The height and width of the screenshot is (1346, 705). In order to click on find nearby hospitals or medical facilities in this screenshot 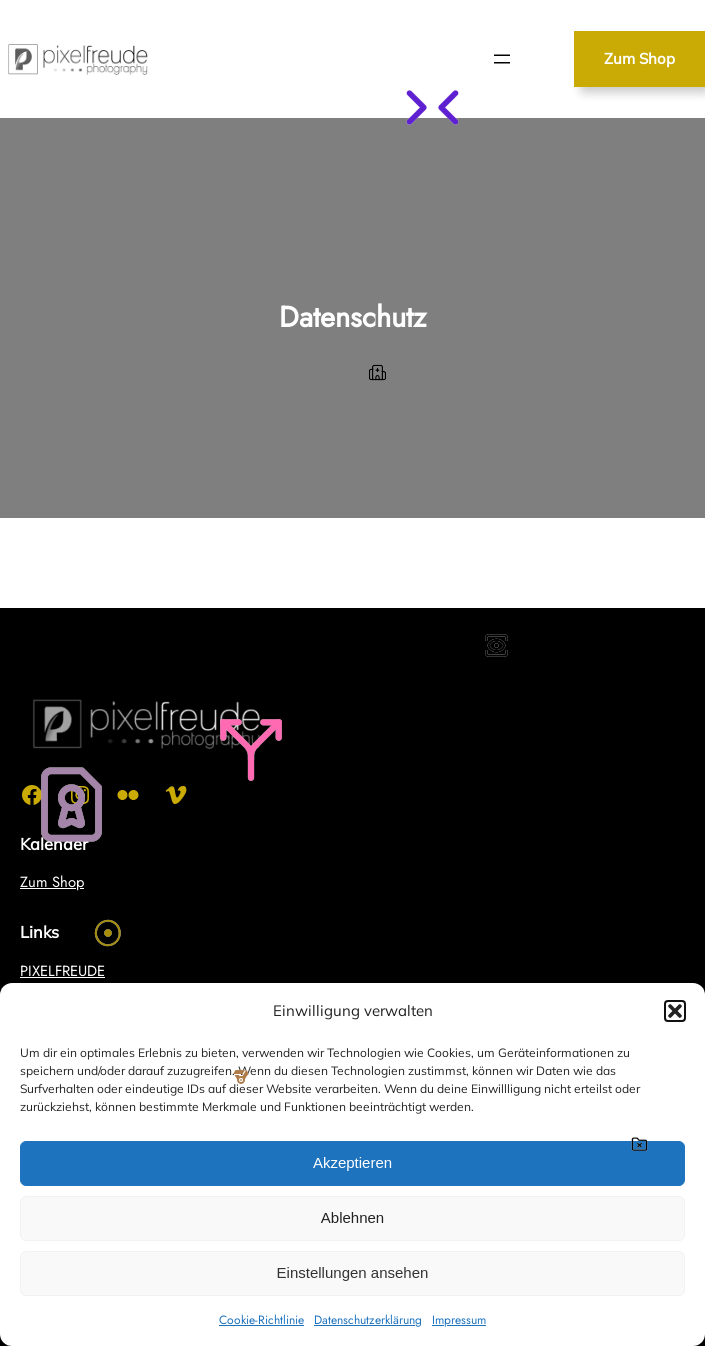, I will do `click(377, 372)`.